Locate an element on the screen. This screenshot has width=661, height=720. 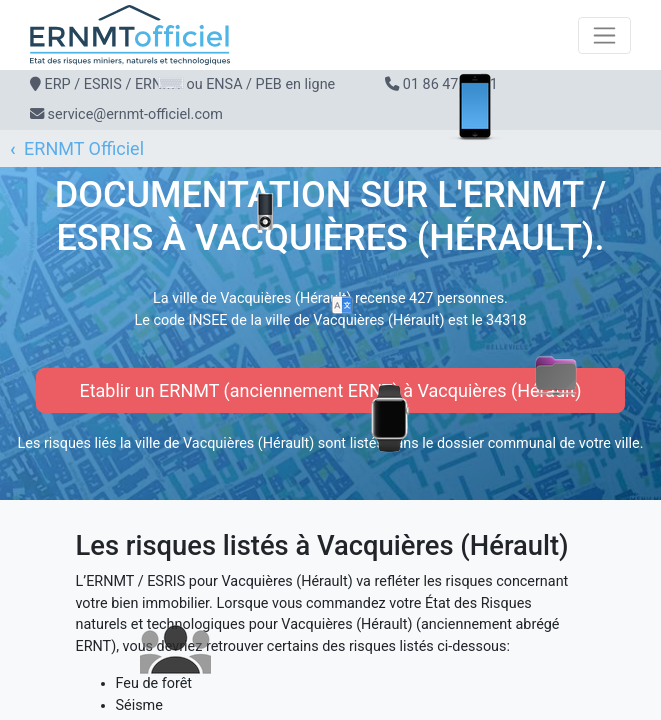
apple watch device in connected devices list is located at coordinates (389, 418).